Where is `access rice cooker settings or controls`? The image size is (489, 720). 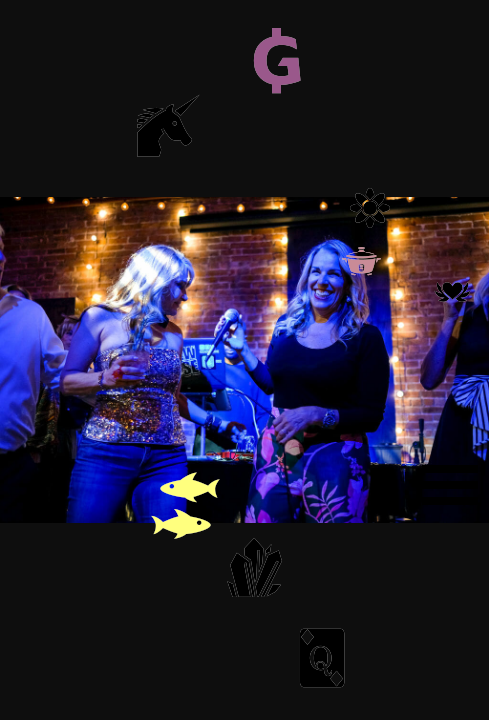 access rice cooker settings or controls is located at coordinates (361, 258).